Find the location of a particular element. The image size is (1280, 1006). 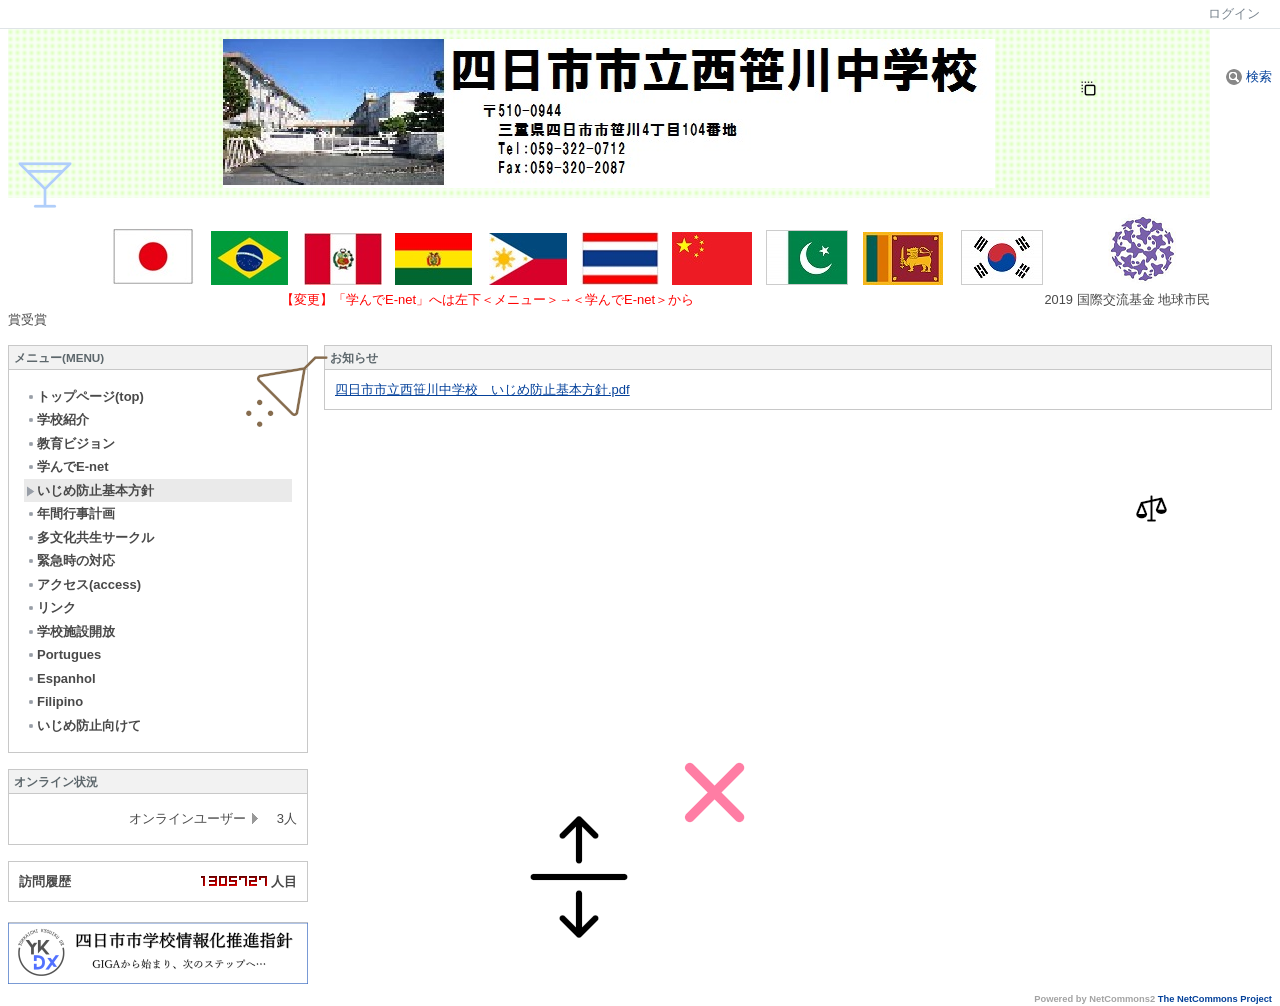

drag and drop to reorder items is located at coordinates (1088, 88).